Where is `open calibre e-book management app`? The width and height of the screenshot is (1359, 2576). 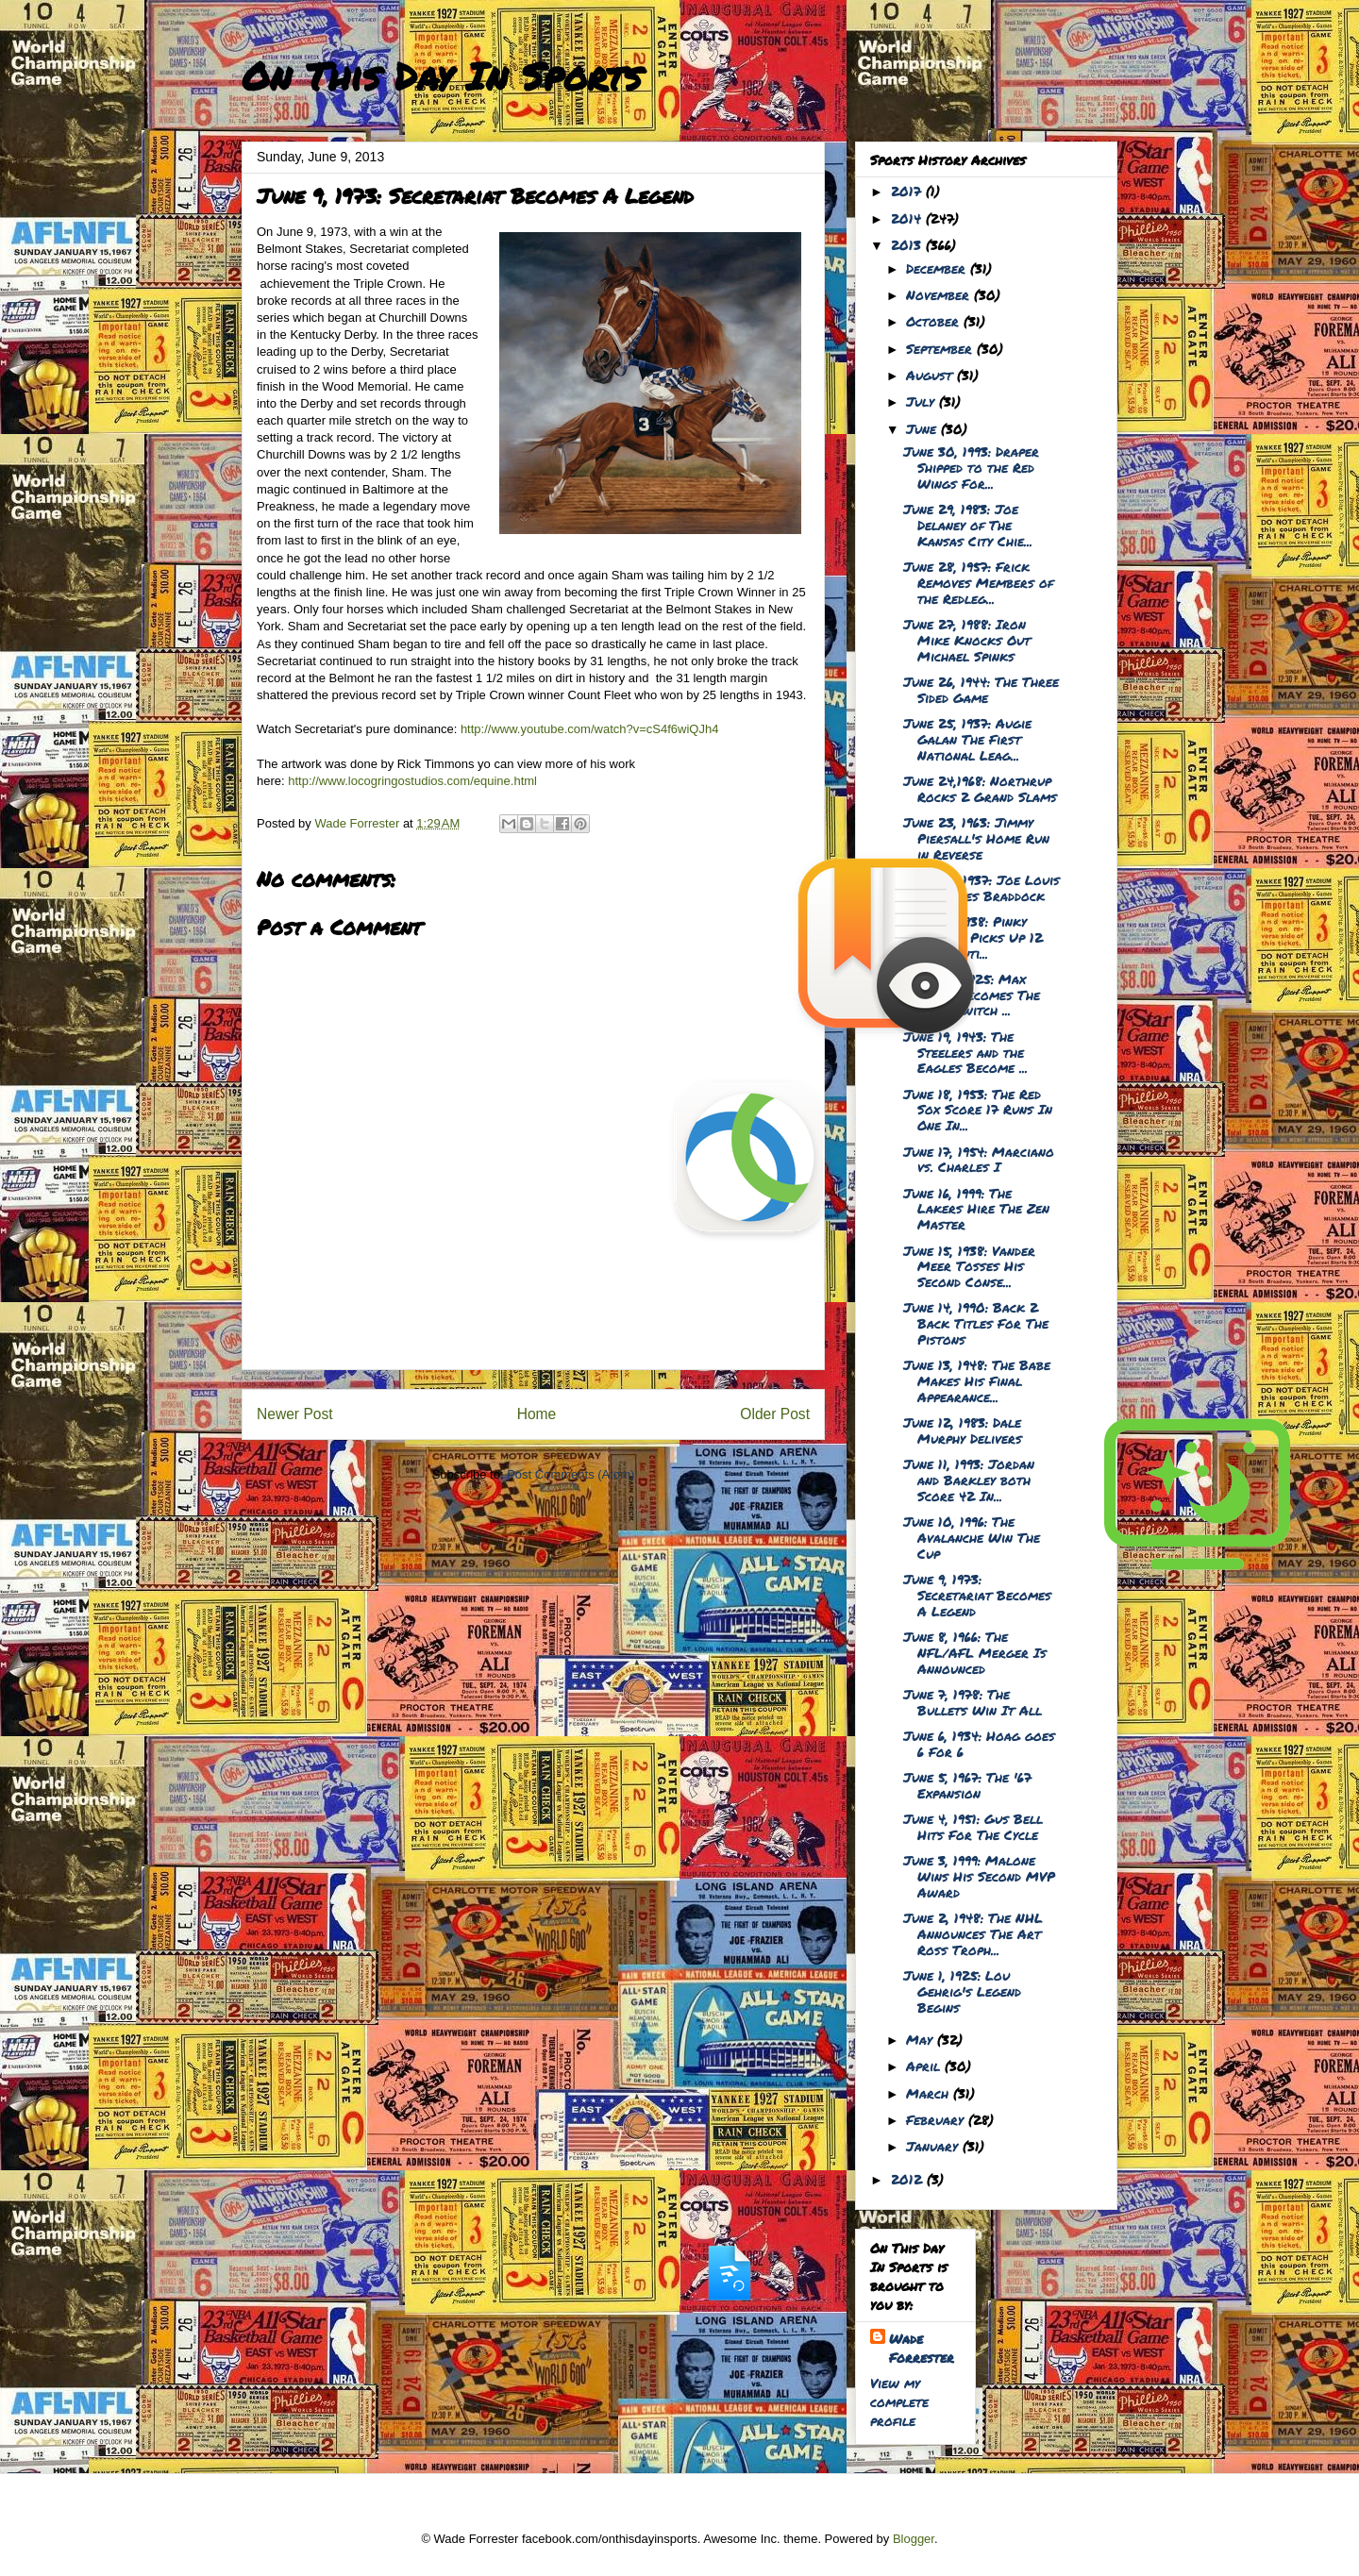
open calibre e-book management app is located at coordinates (882, 943).